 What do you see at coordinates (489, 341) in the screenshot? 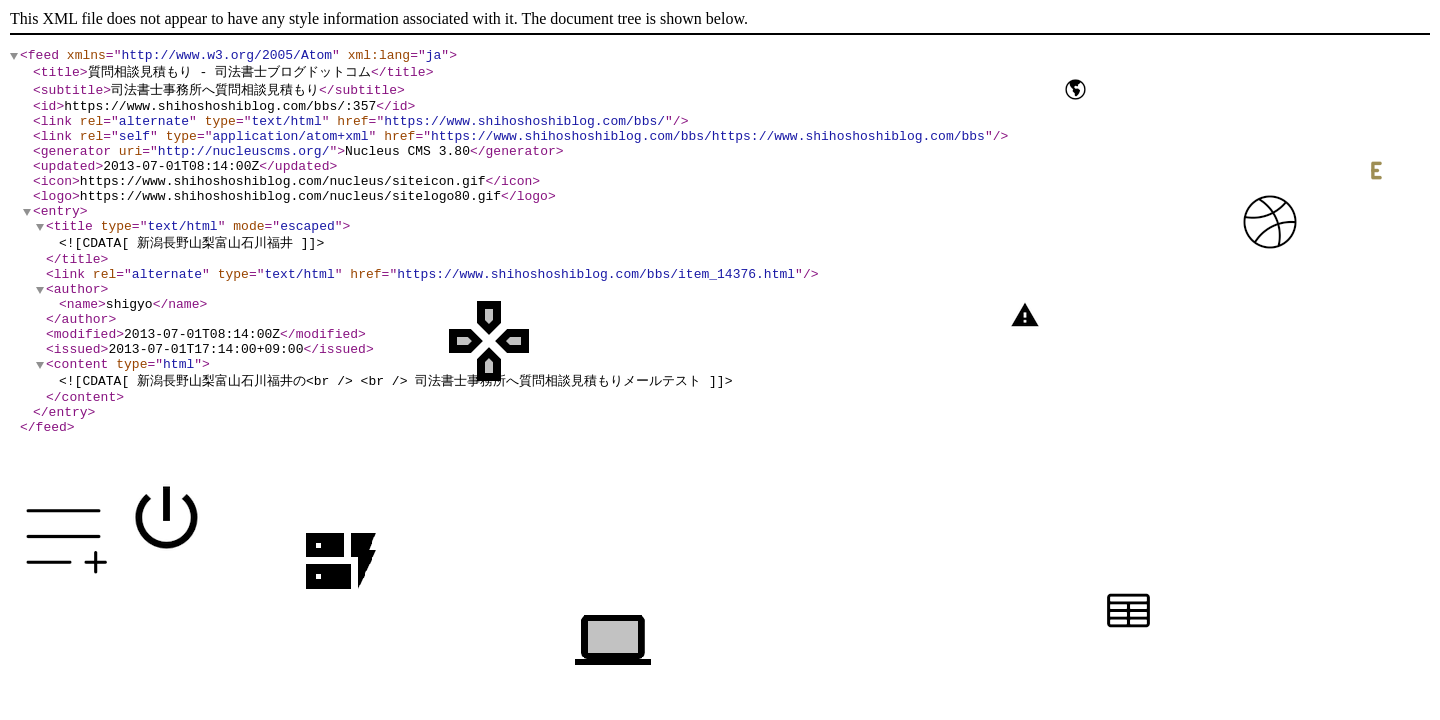
I see `access gaming features or settings` at bounding box center [489, 341].